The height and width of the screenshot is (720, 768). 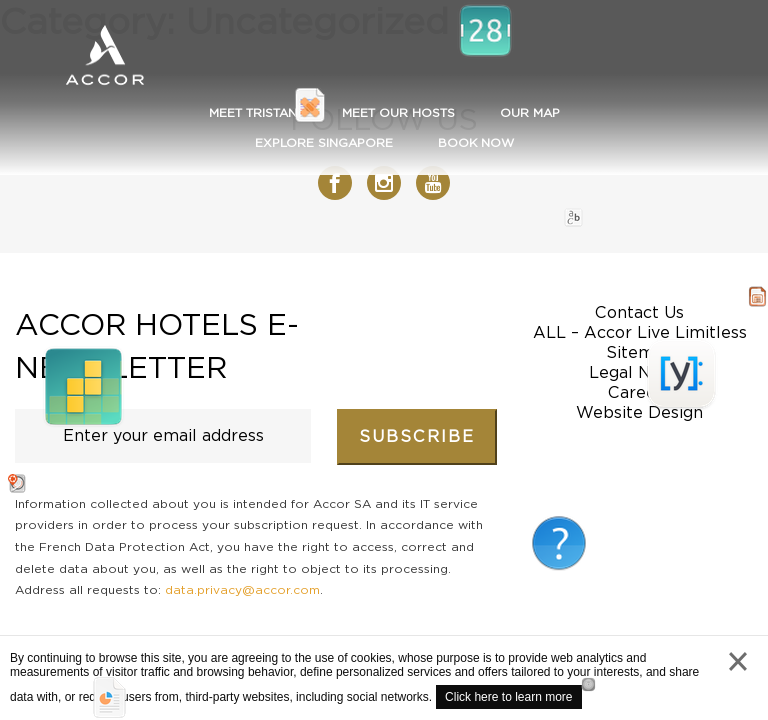 I want to click on open jupyter notebook for interactive python coding, so click(x=681, y=373).